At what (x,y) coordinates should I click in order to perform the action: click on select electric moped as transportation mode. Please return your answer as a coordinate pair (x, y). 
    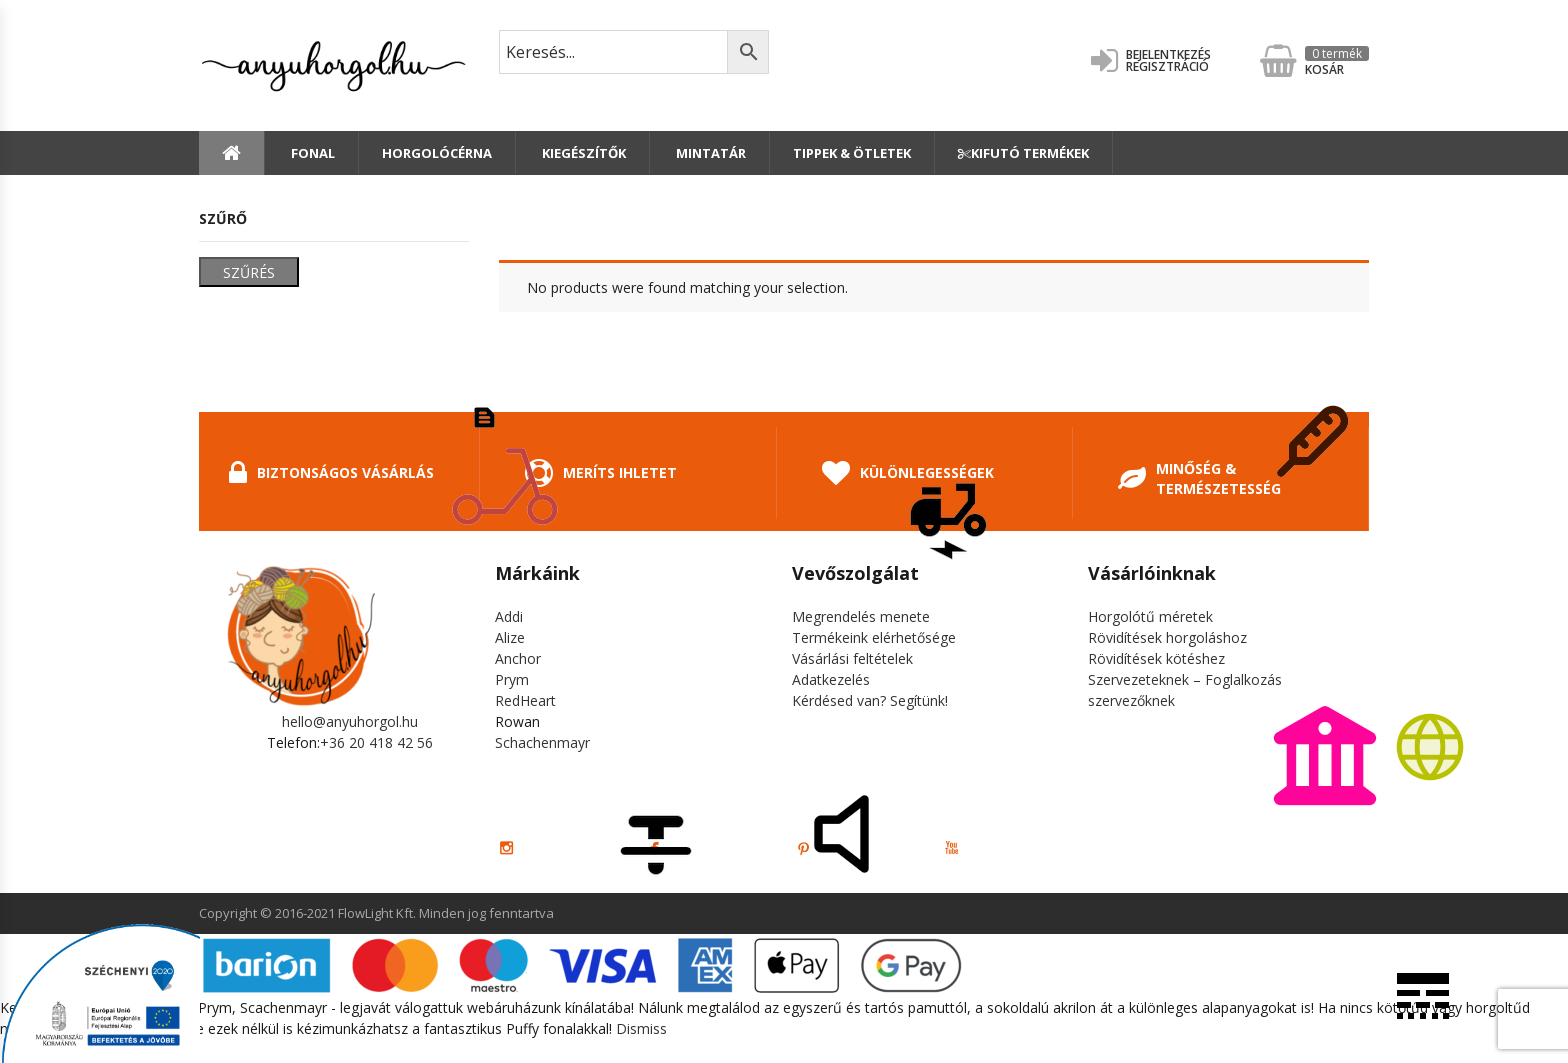
    Looking at the image, I should click on (948, 517).